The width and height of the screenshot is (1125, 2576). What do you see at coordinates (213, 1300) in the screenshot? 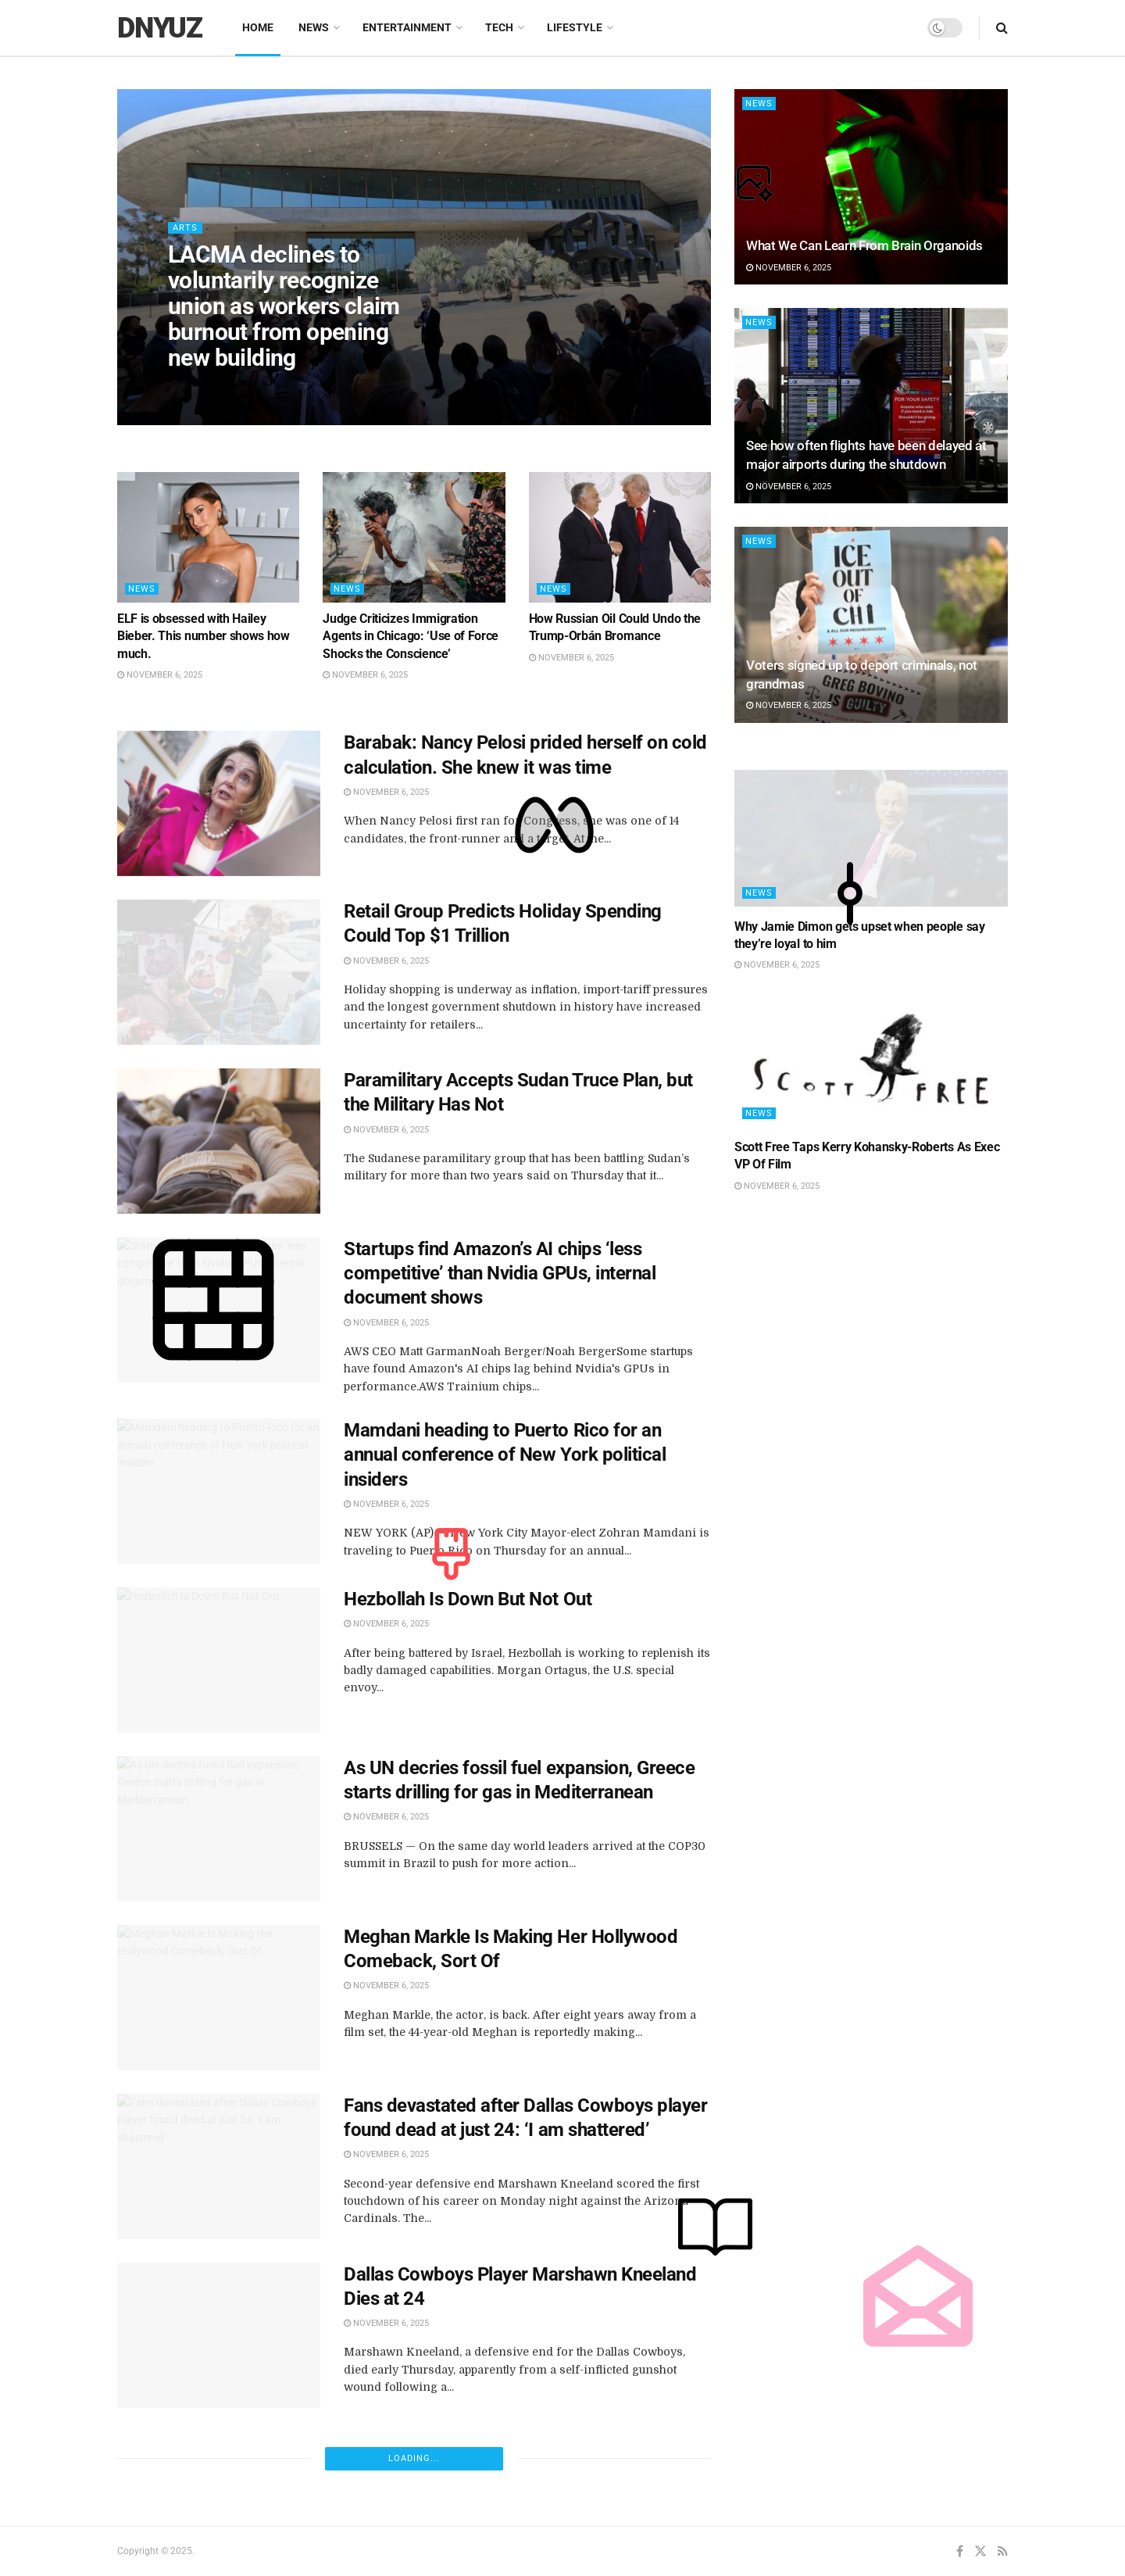
I see `indicates a firewall or security barrier` at bounding box center [213, 1300].